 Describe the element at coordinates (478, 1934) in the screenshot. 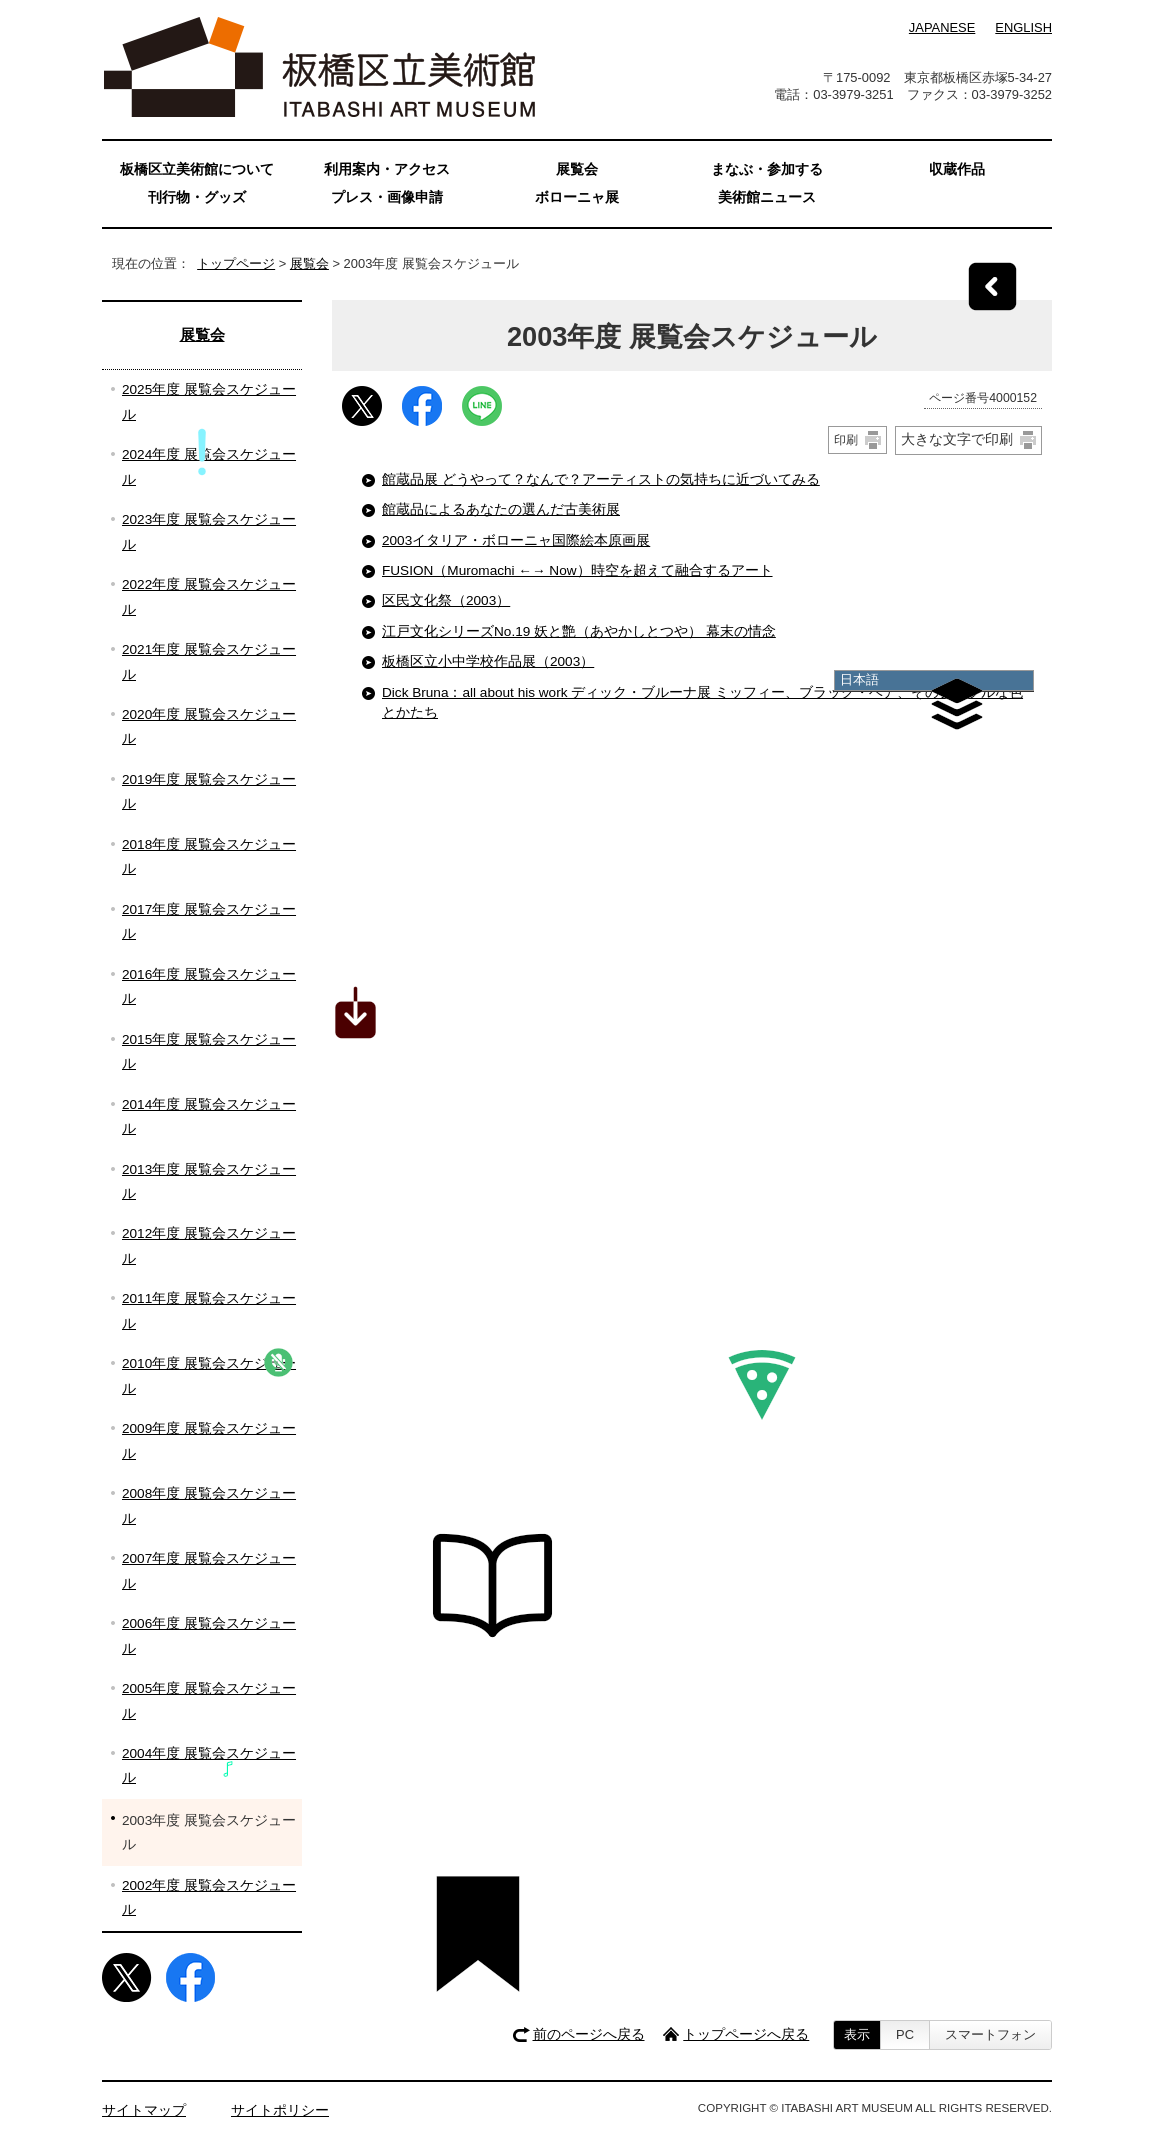

I see `save this item for later` at that location.